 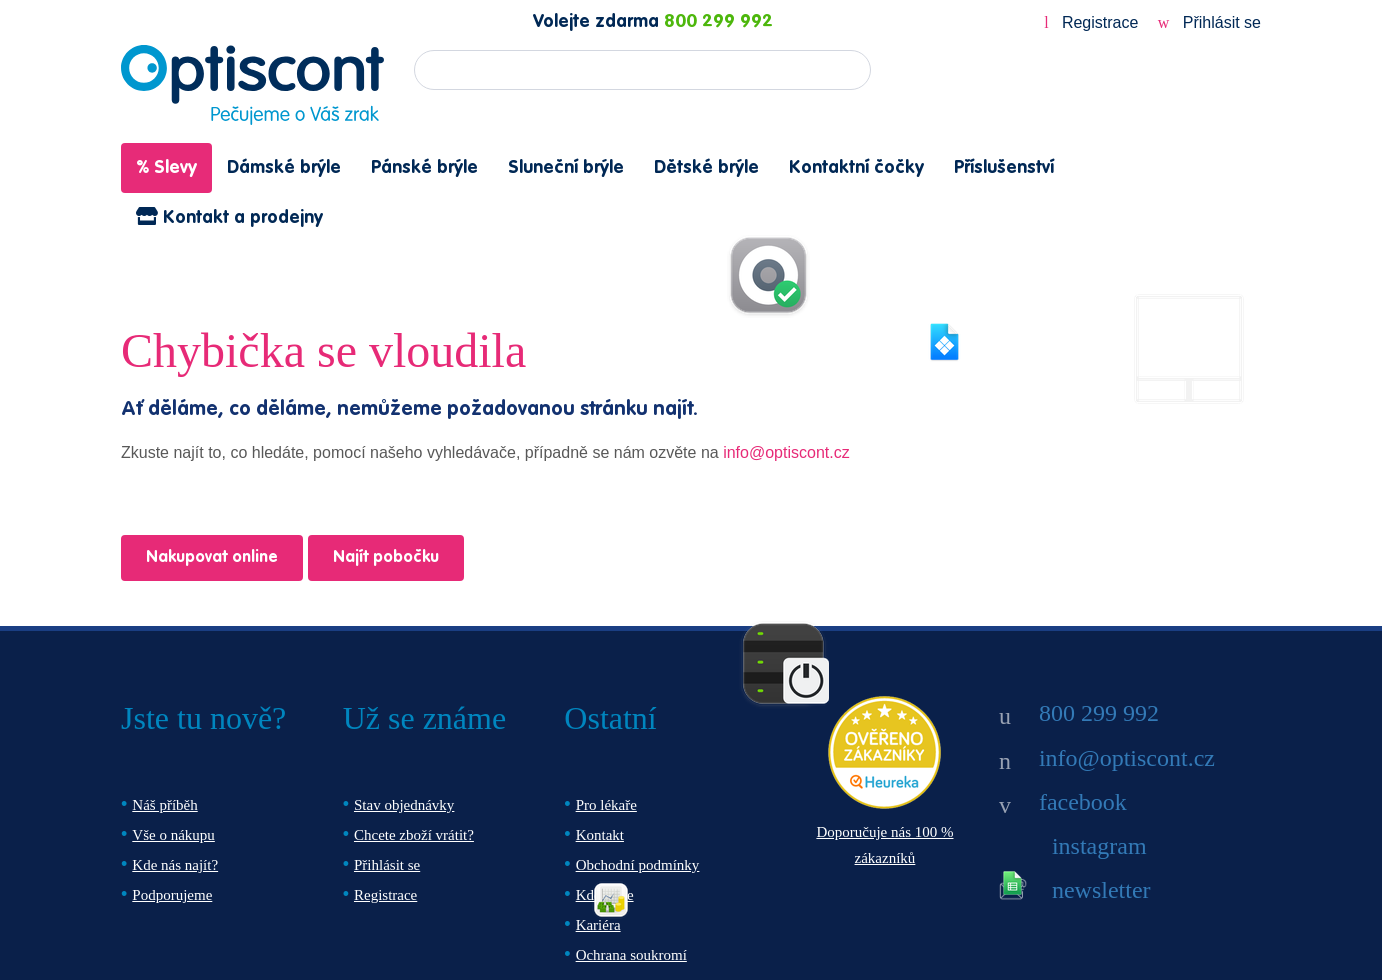 I want to click on optical drive verified and working correctly, so click(x=768, y=276).